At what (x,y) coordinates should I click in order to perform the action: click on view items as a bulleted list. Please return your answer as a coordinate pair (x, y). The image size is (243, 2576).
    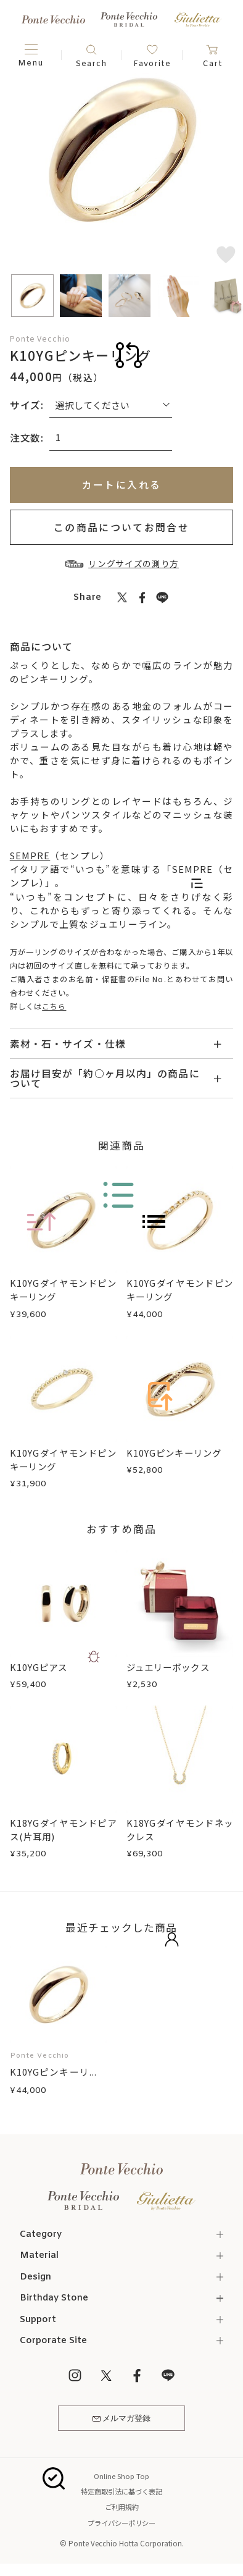
    Looking at the image, I should click on (118, 1195).